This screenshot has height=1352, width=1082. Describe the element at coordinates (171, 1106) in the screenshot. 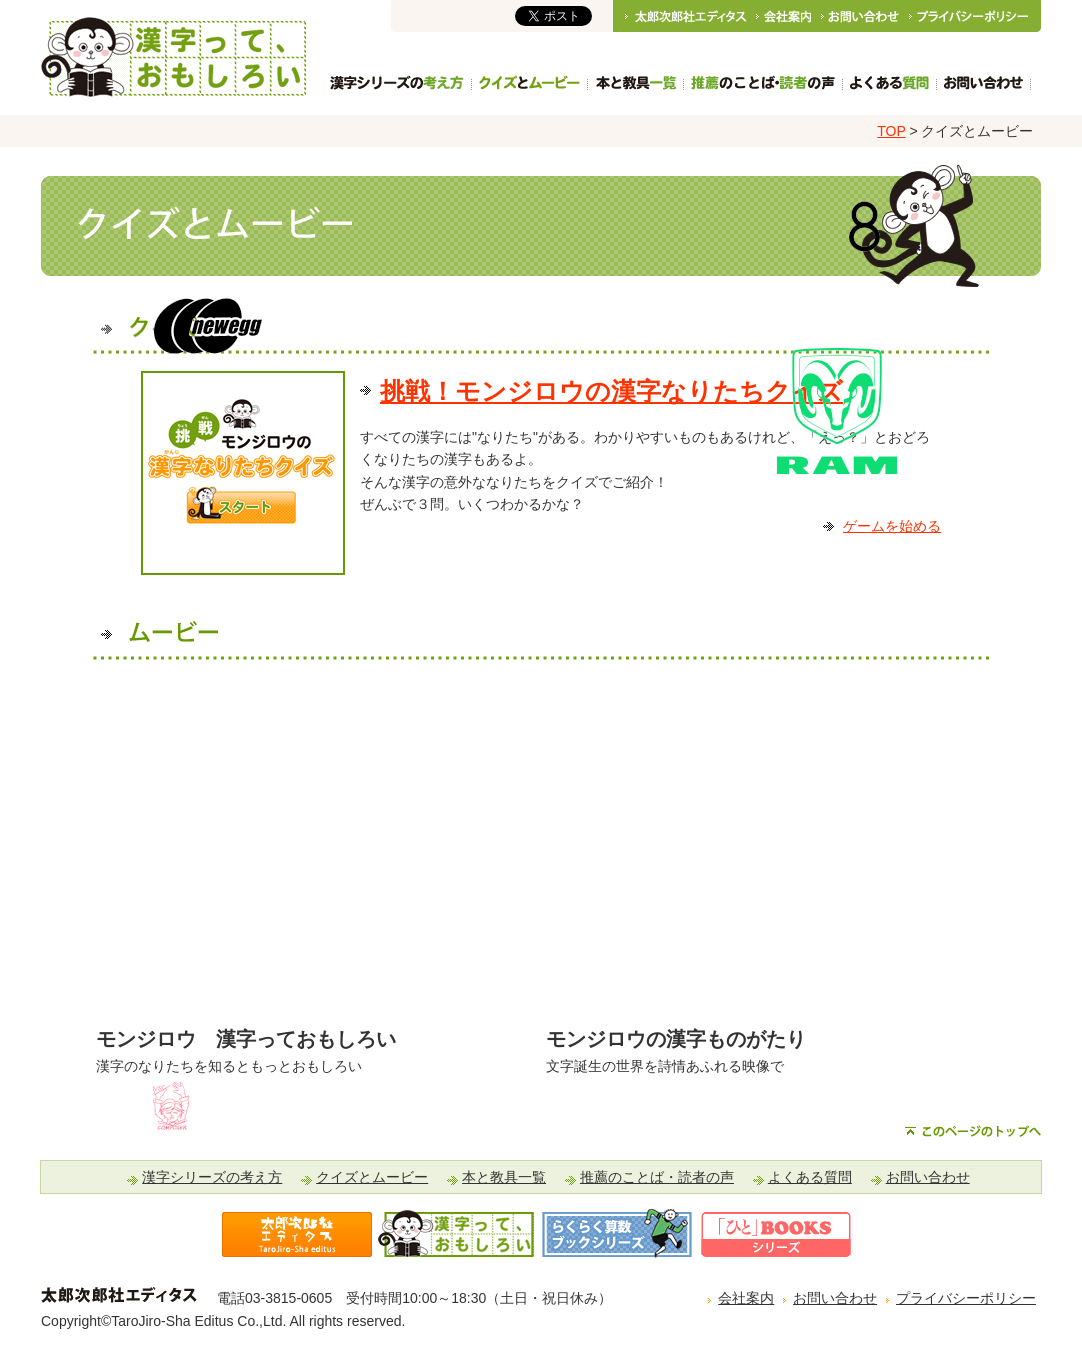

I see `visit the Composer website or documentation` at that location.